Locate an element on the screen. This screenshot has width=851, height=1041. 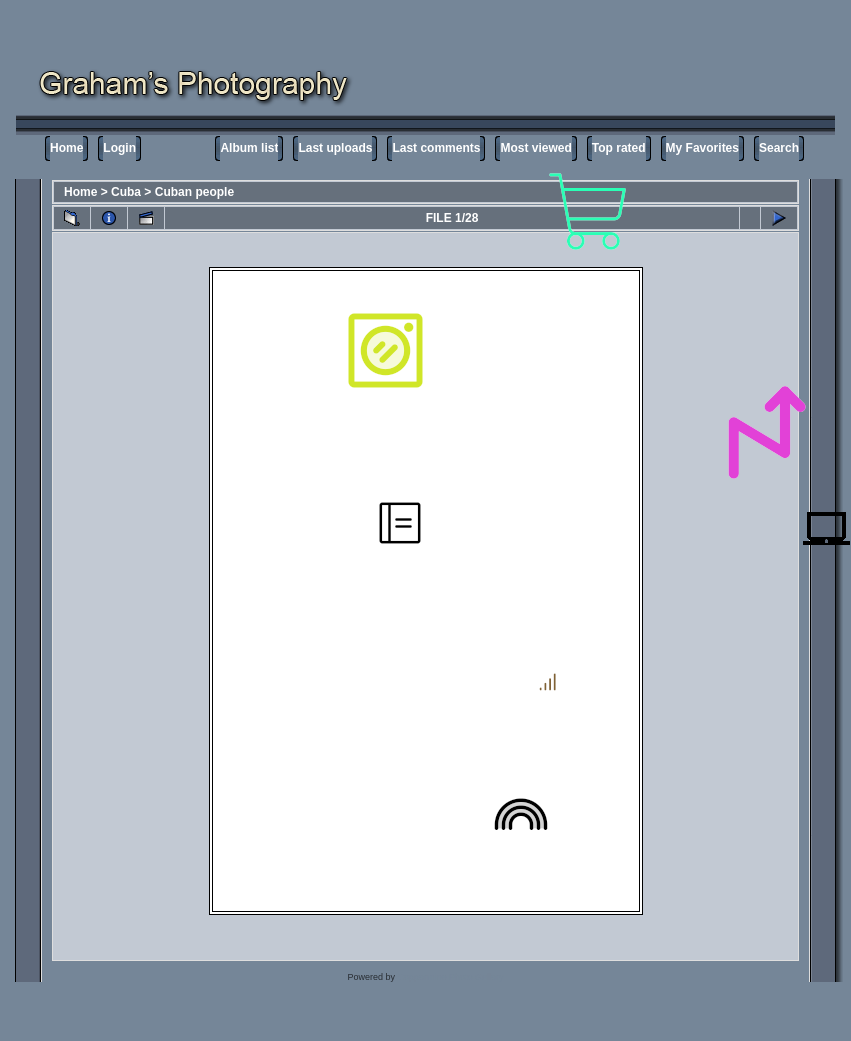
view your shopping cart is located at coordinates (589, 213).